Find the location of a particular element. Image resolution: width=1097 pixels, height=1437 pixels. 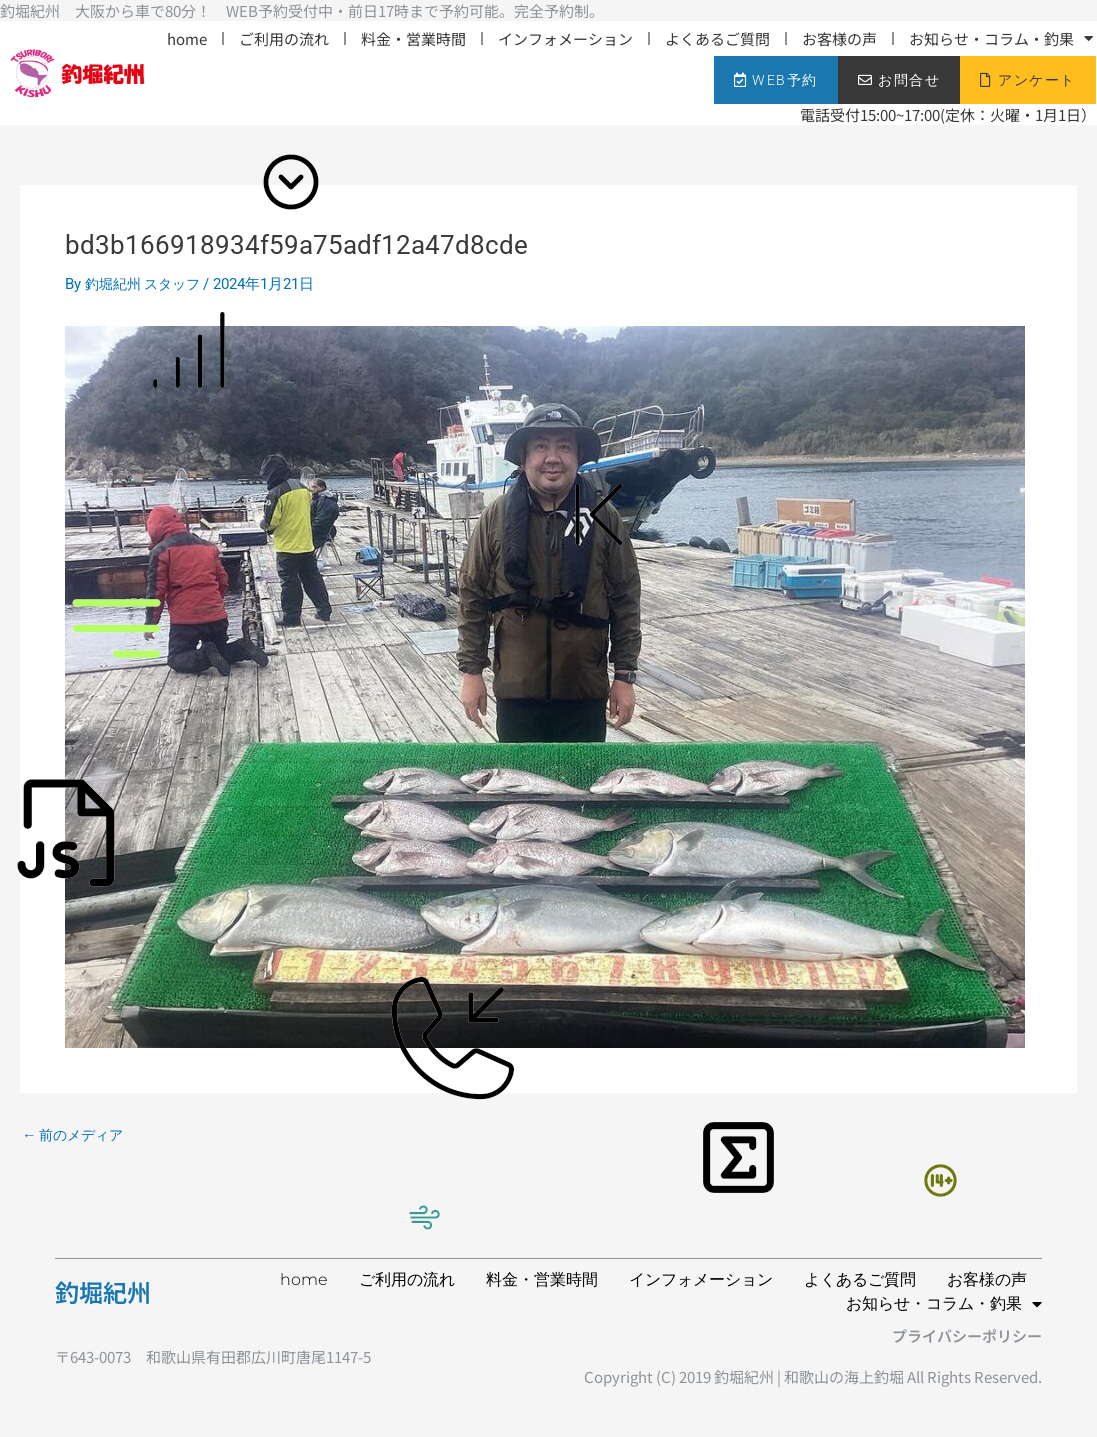

open navigation menu is located at coordinates (116, 628).